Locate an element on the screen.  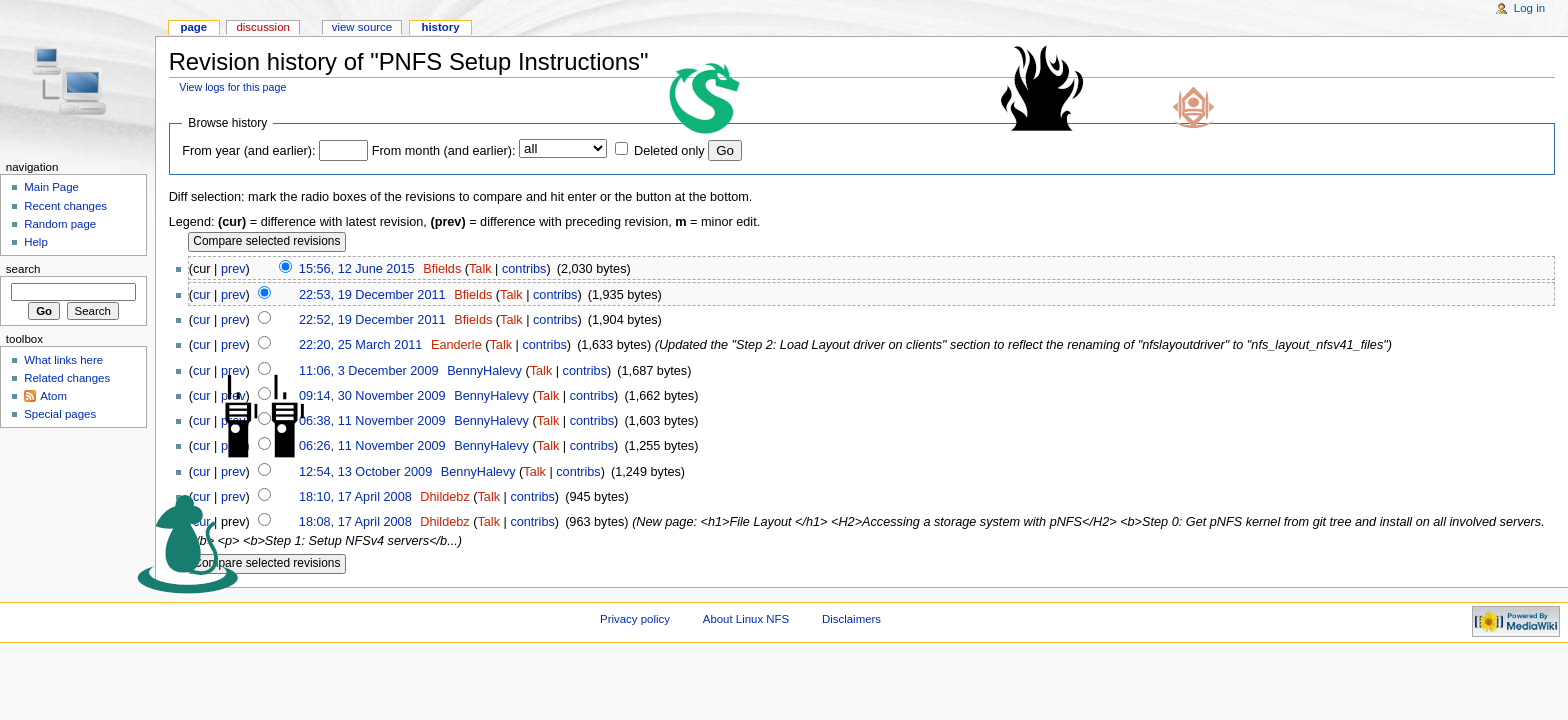
select sea dragon character or creature is located at coordinates (705, 98).